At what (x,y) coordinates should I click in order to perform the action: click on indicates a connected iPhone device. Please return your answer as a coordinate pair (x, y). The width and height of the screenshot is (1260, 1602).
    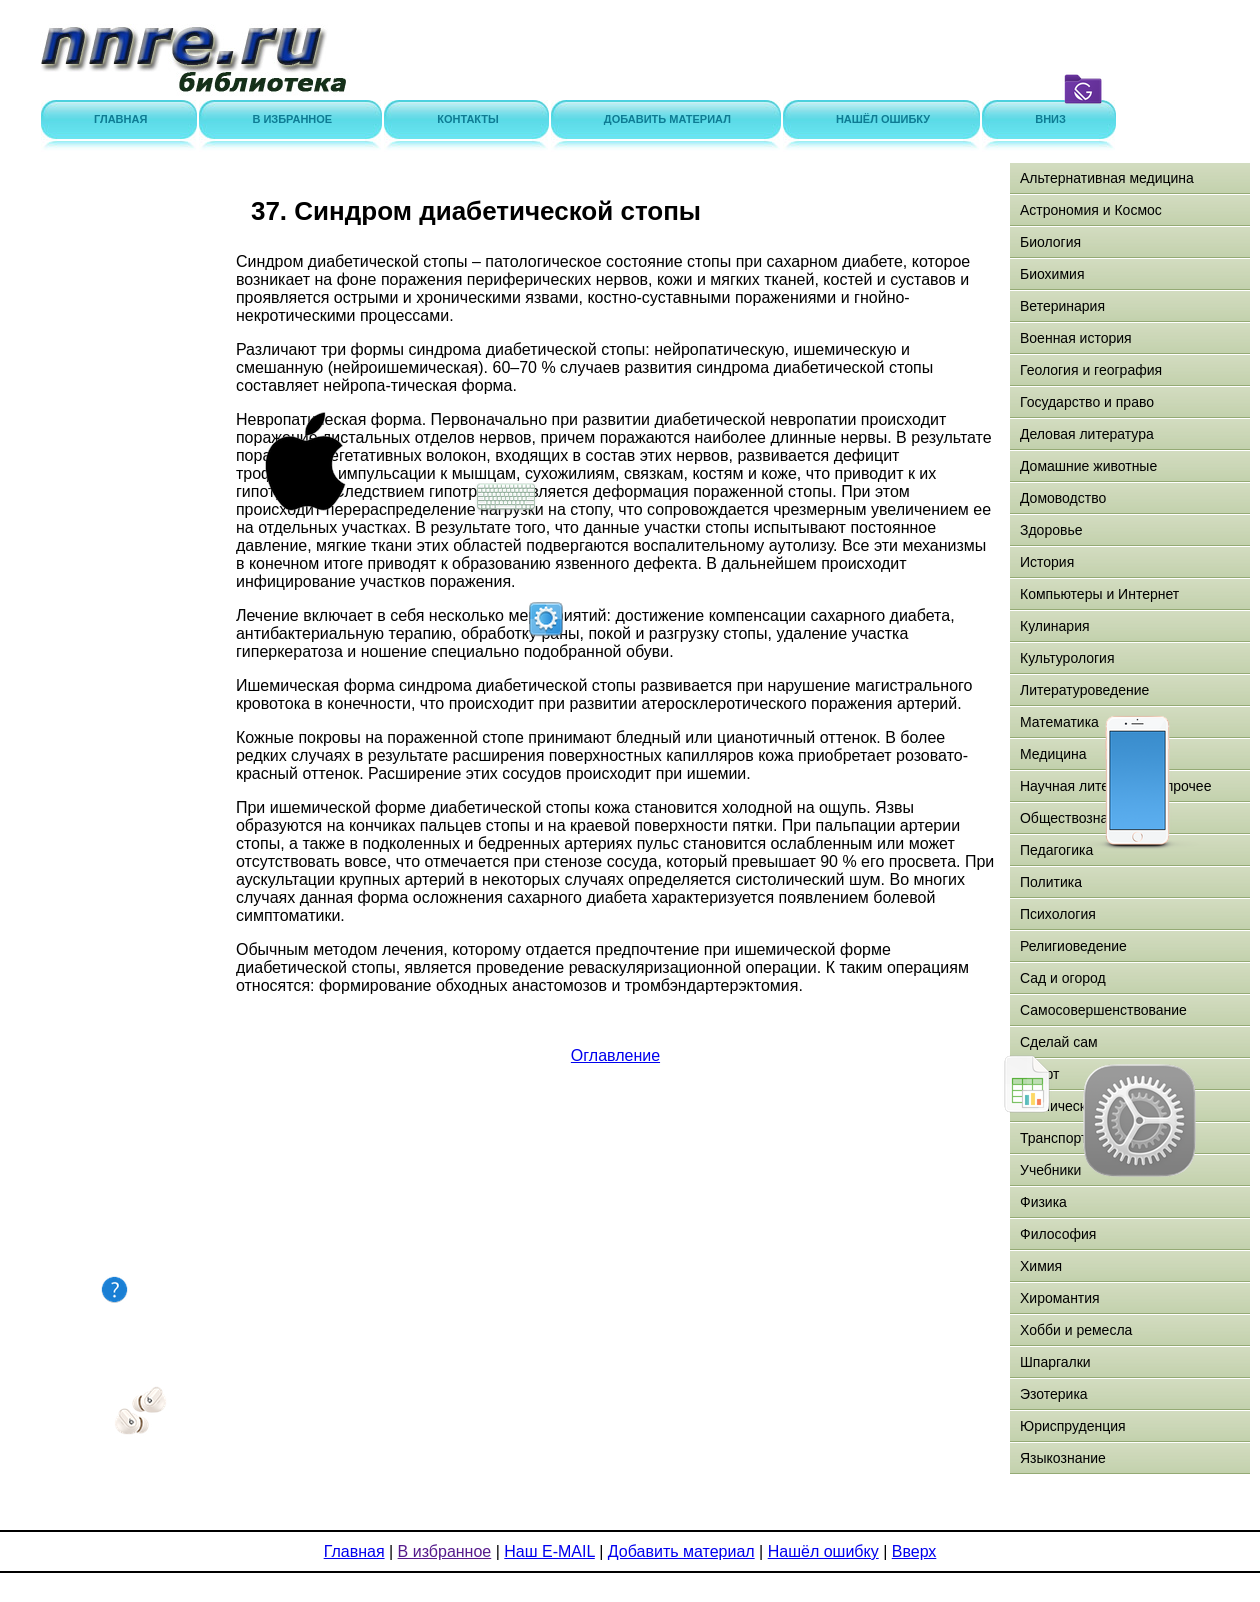
    Looking at the image, I should click on (1137, 782).